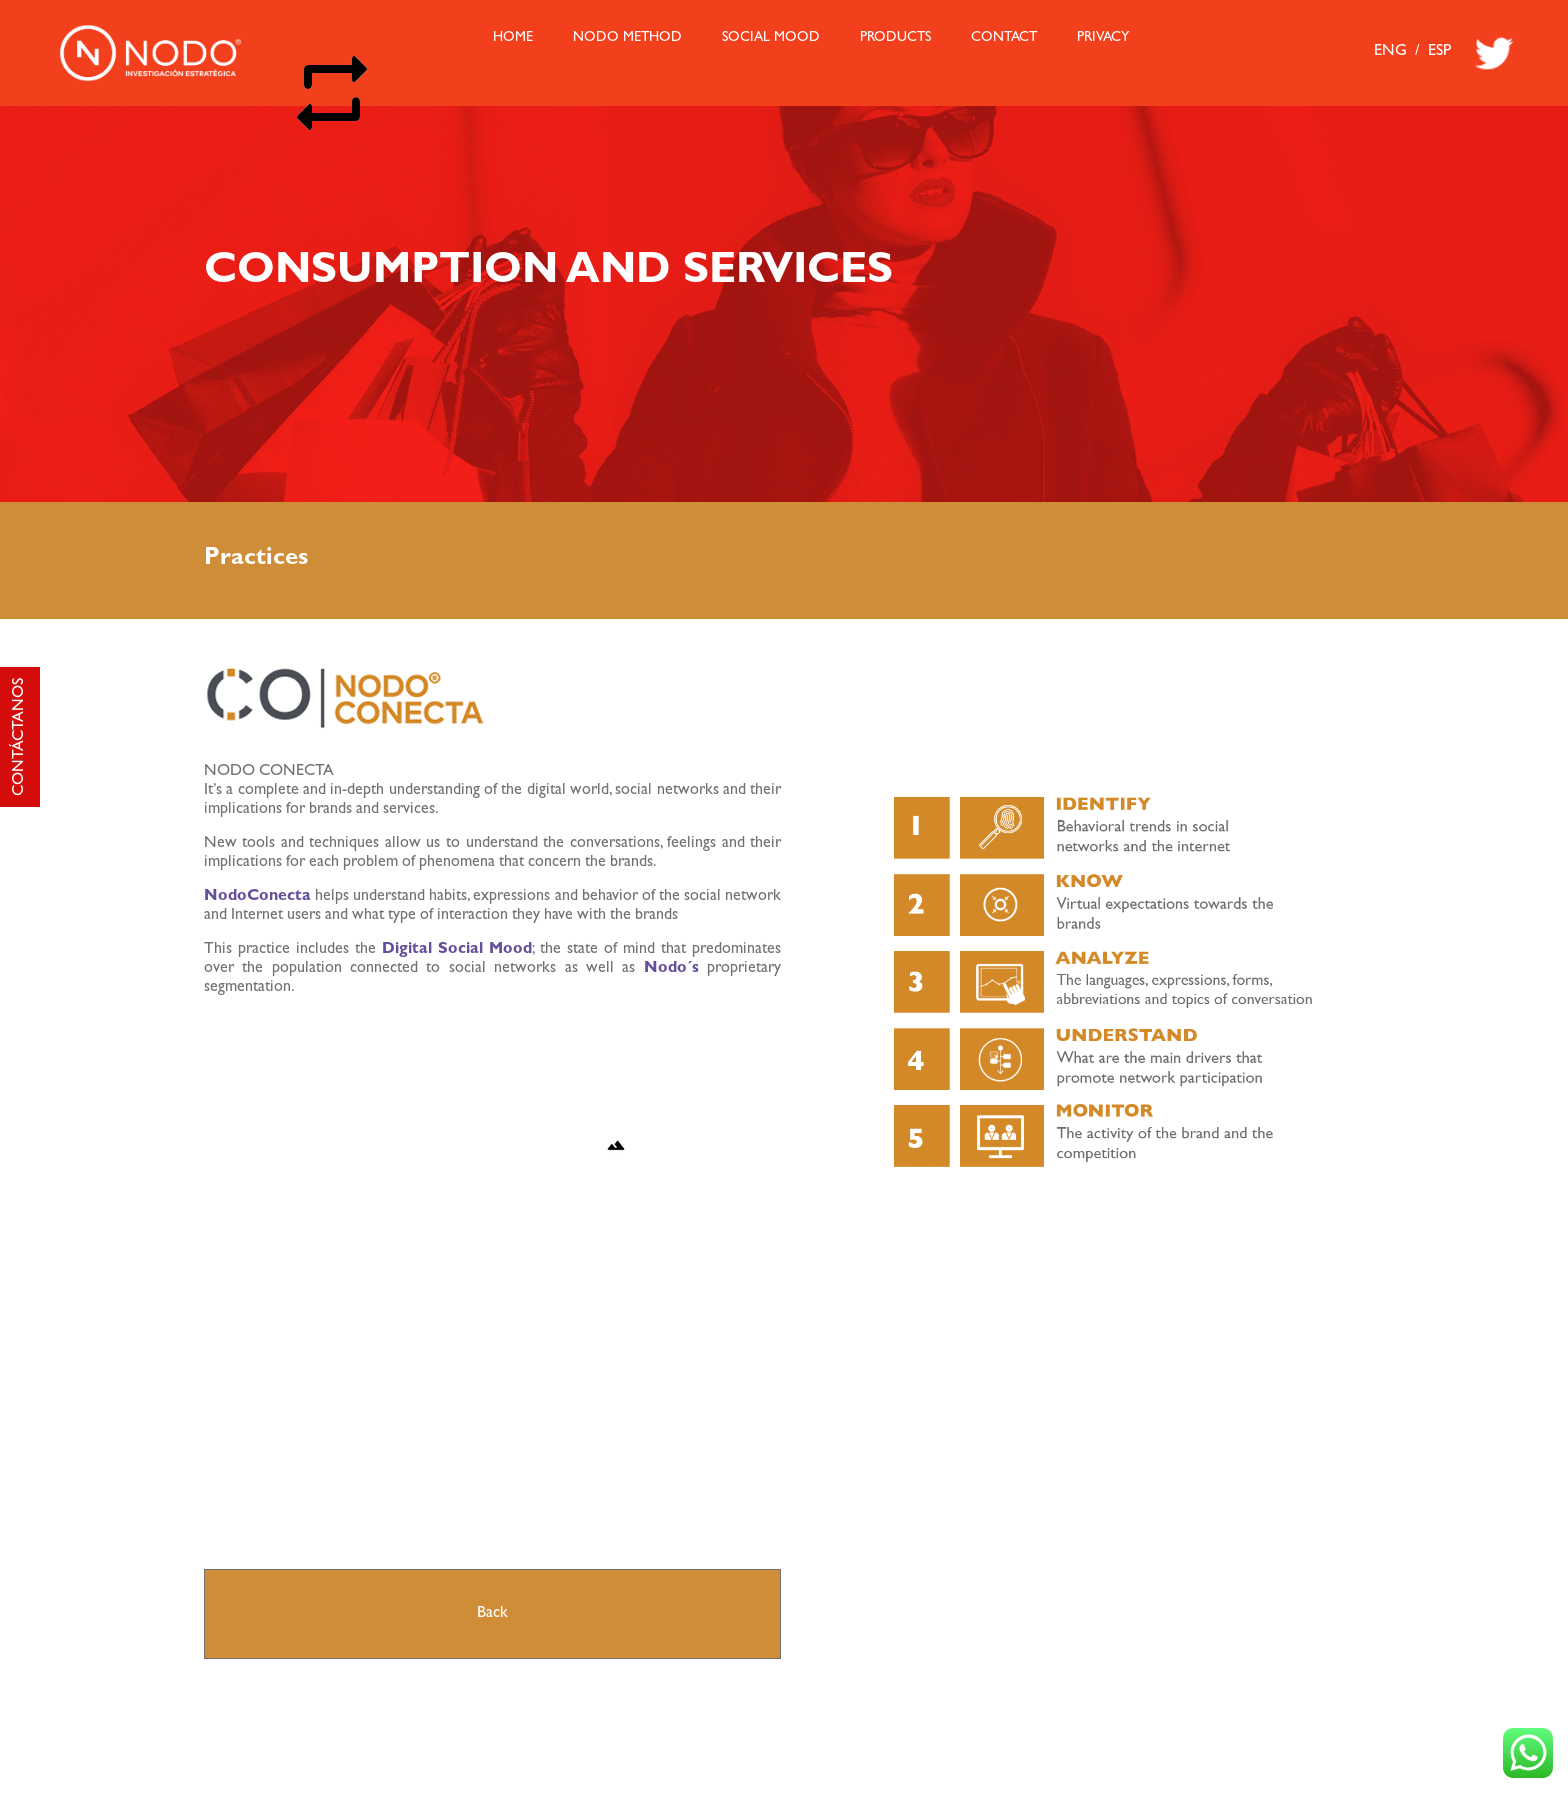  What do you see at coordinates (616, 1145) in the screenshot?
I see `view terrain or topographic map layer` at bounding box center [616, 1145].